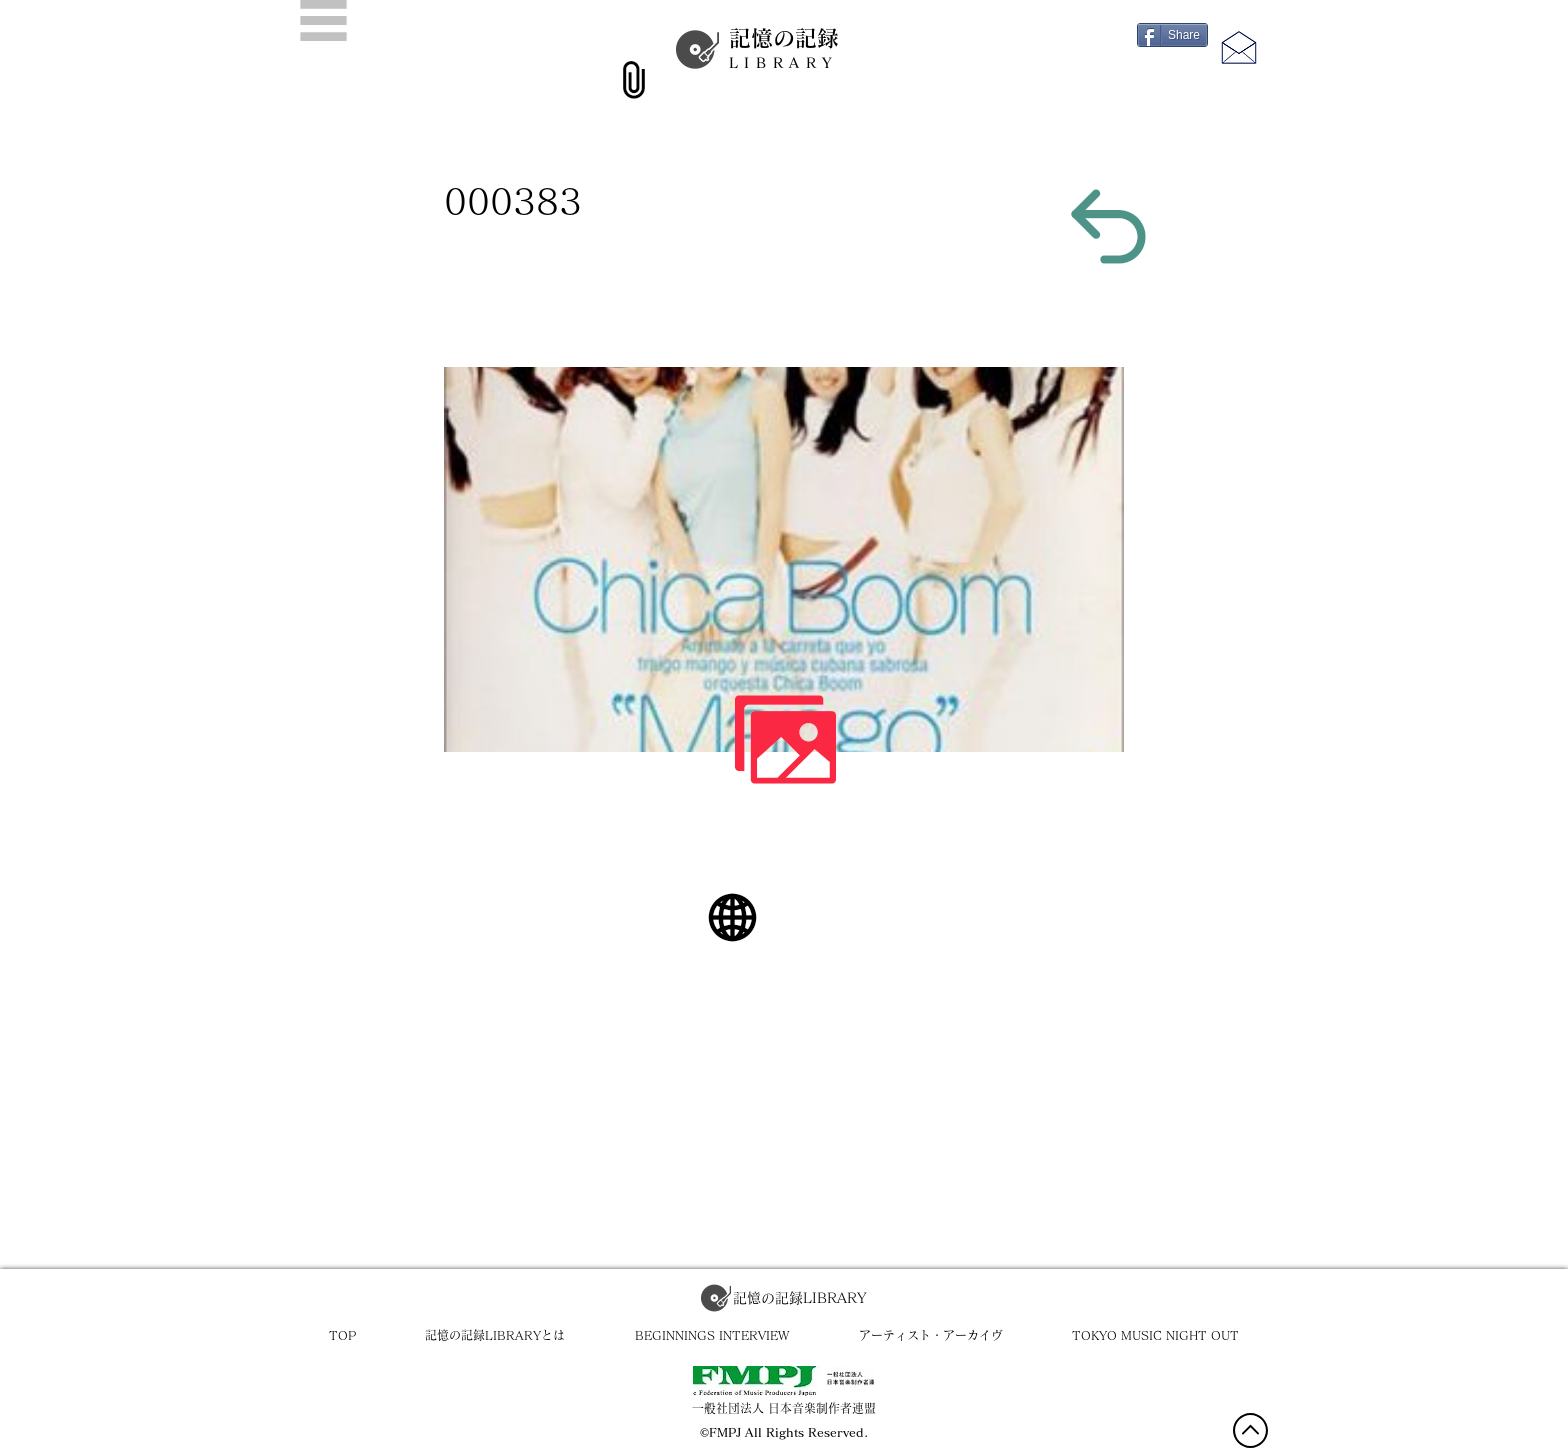 The image size is (1568, 1448). What do you see at coordinates (732, 917) in the screenshot?
I see `switch to global or worldwide view` at bounding box center [732, 917].